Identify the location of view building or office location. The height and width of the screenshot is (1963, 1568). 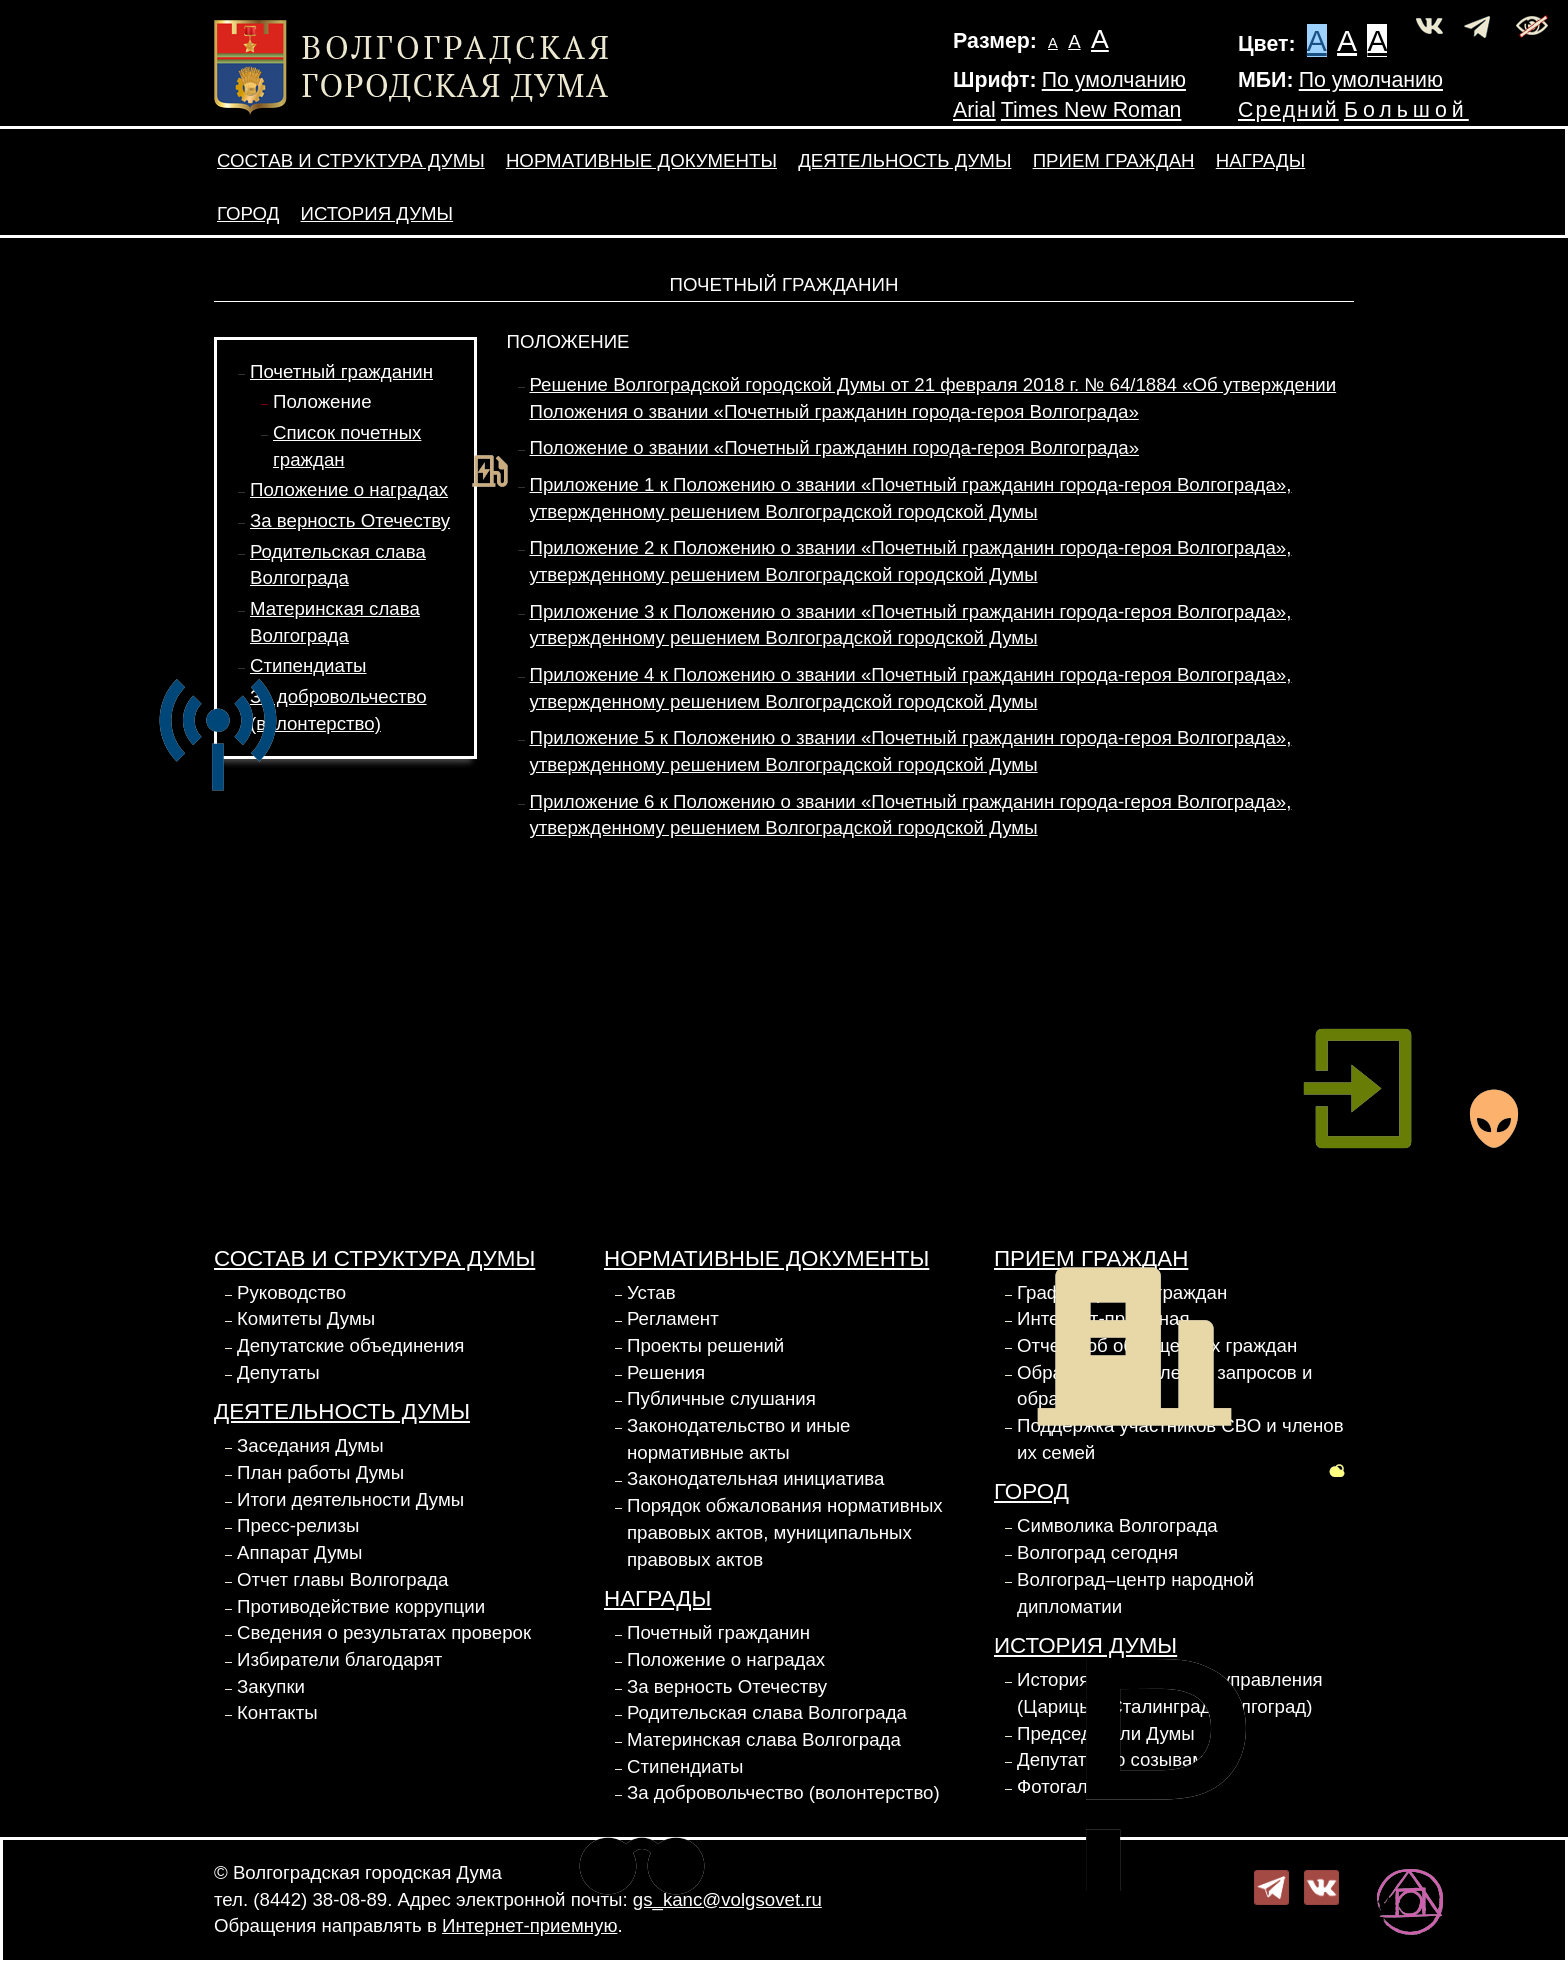
(1134, 1346).